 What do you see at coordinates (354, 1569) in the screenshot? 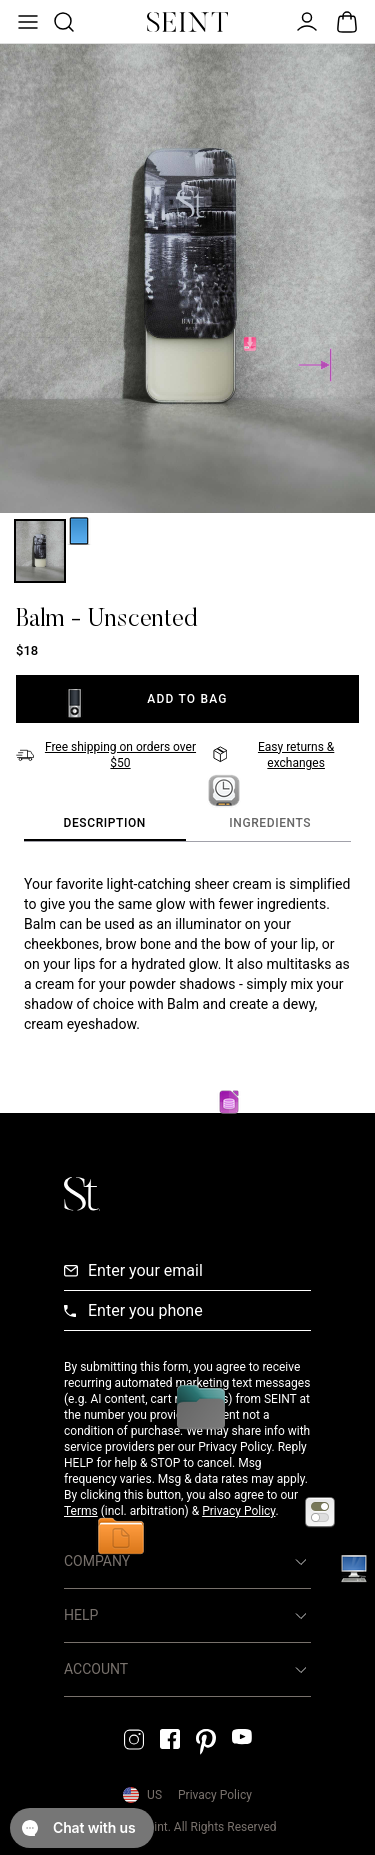
I see `access computer or desktop settings` at bounding box center [354, 1569].